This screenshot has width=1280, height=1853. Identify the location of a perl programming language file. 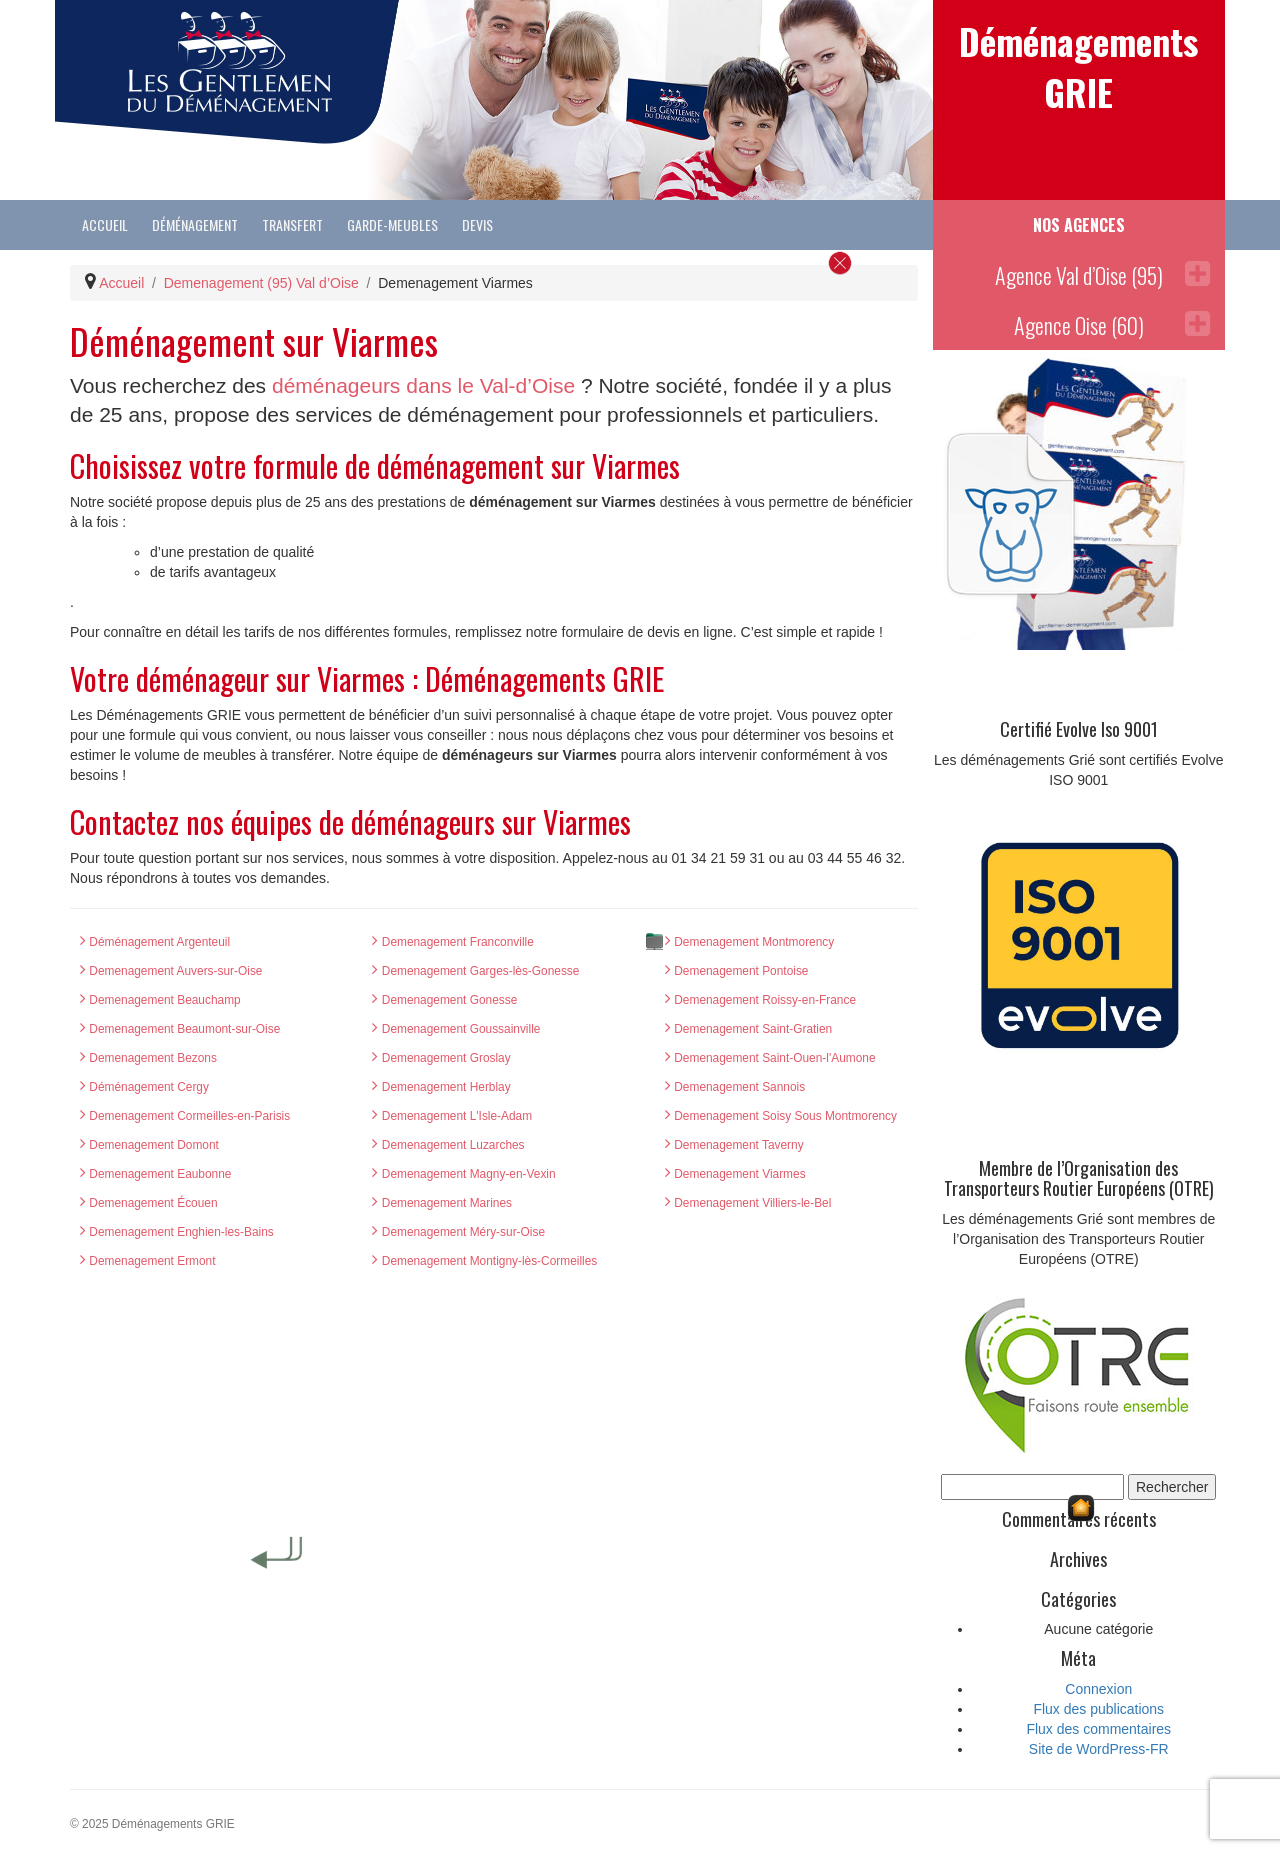
(1011, 514).